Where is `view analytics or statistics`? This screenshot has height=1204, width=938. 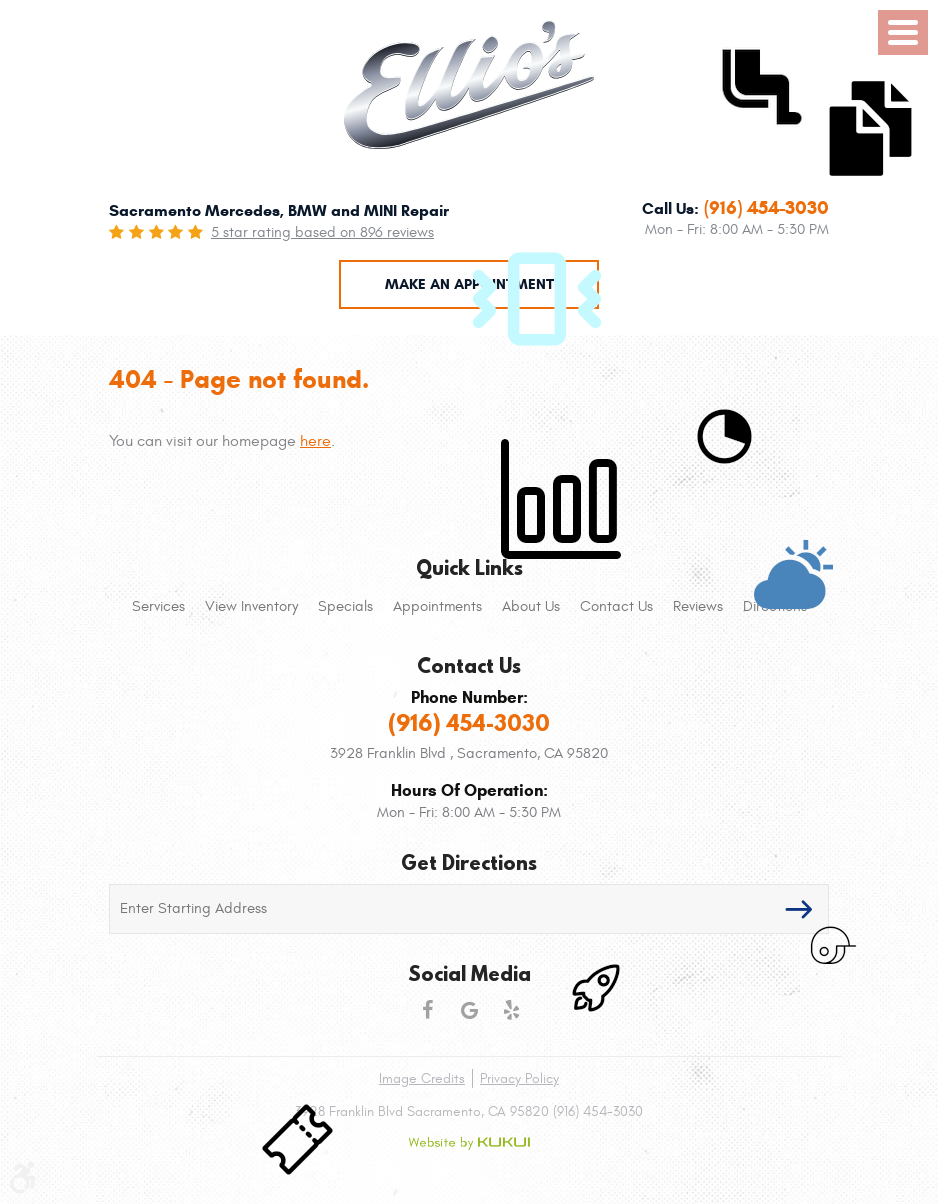
view analytics or statistics is located at coordinates (561, 499).